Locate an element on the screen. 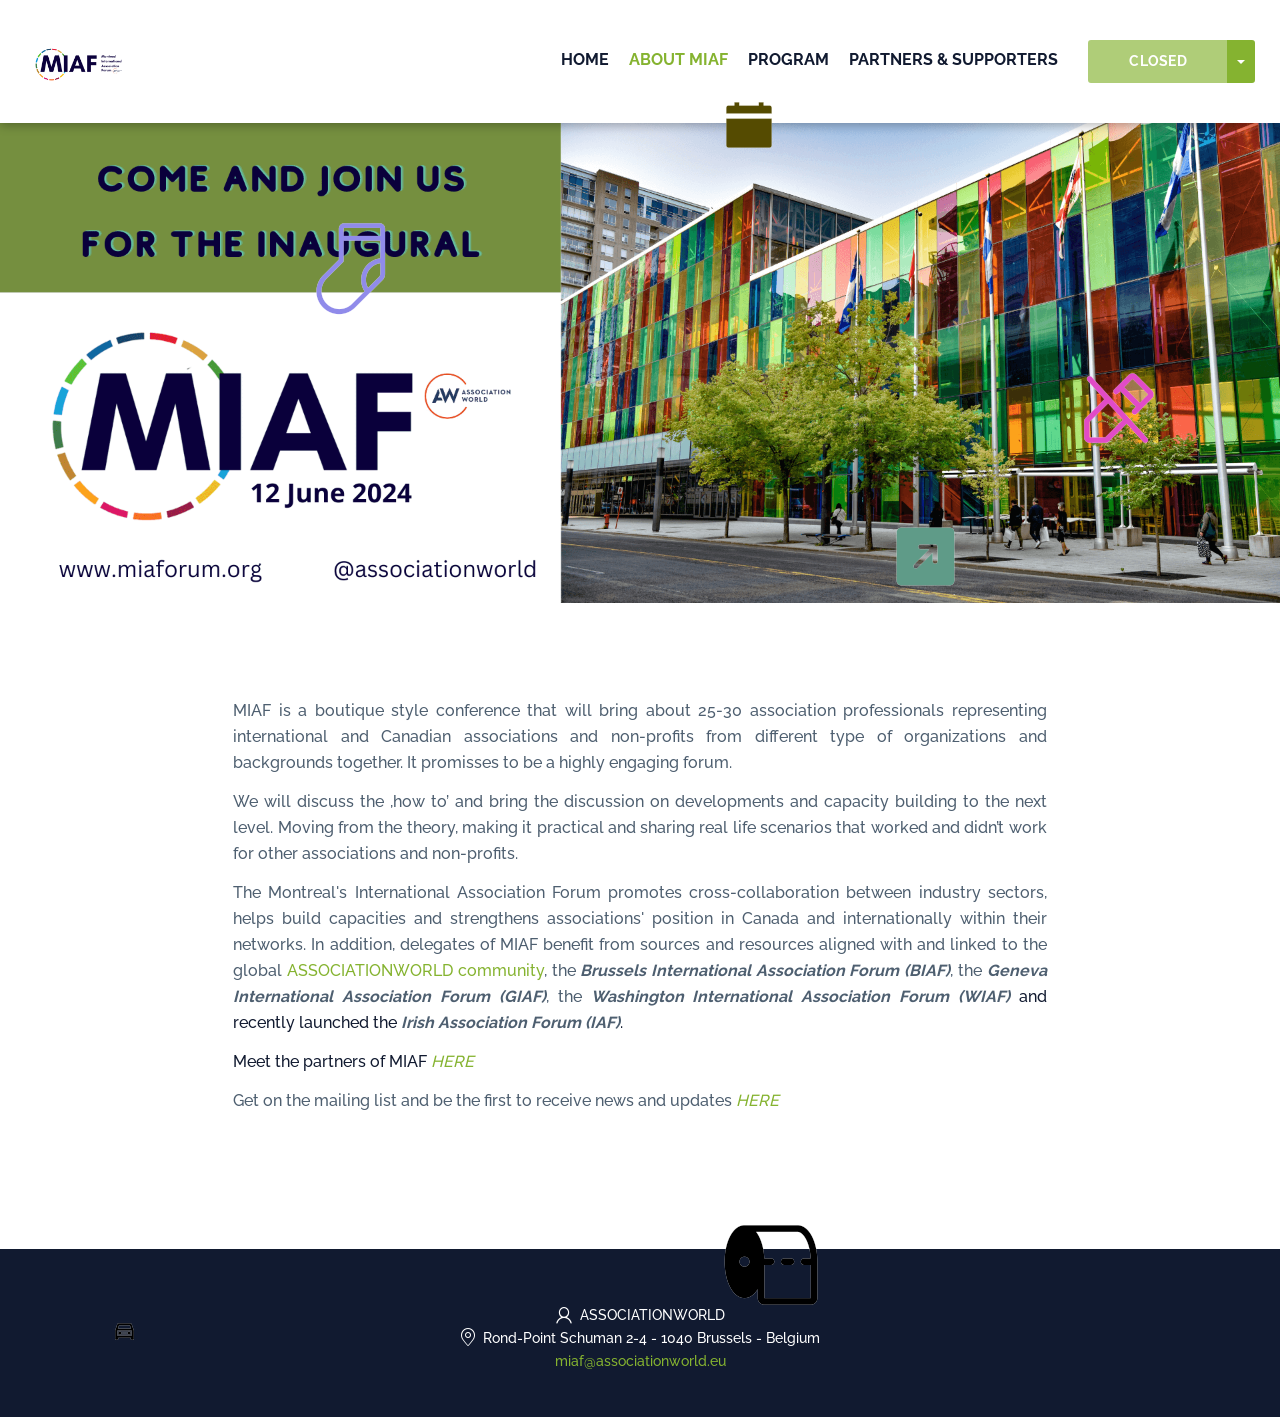  open link in new tab or window is located at coordinates (925, 556).